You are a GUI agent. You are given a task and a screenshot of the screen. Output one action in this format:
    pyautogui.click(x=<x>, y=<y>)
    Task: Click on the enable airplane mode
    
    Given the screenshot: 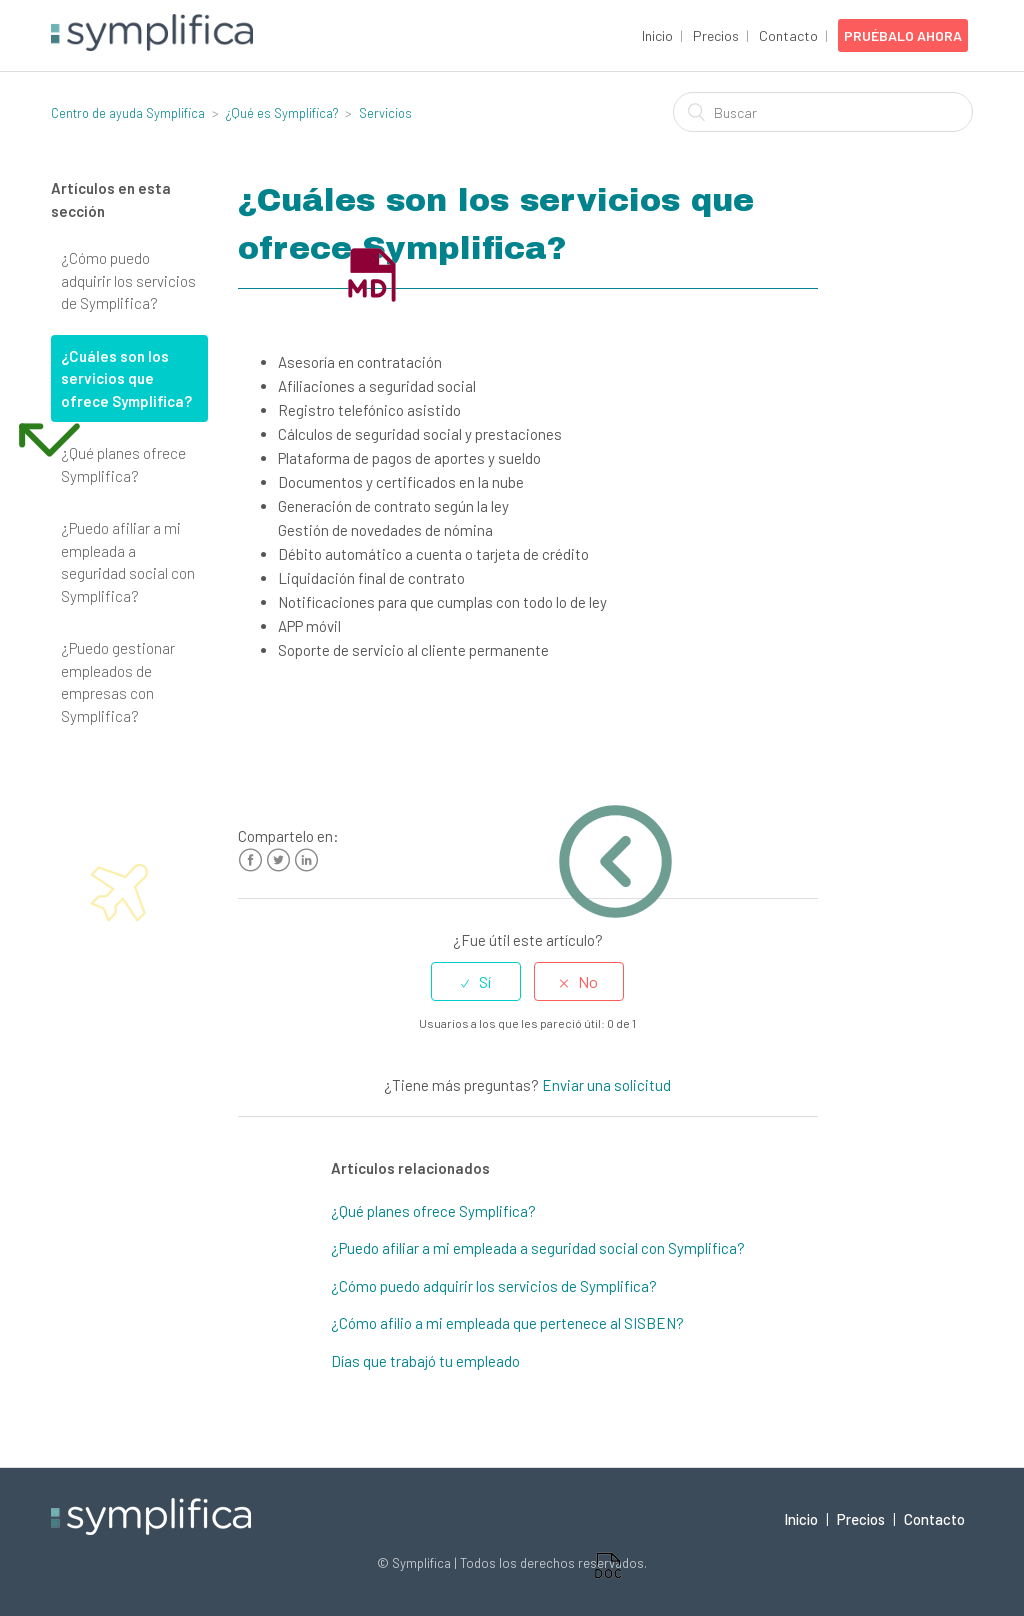 What is the action you would take?
    pyautogui.click(x=120, y=891)
    